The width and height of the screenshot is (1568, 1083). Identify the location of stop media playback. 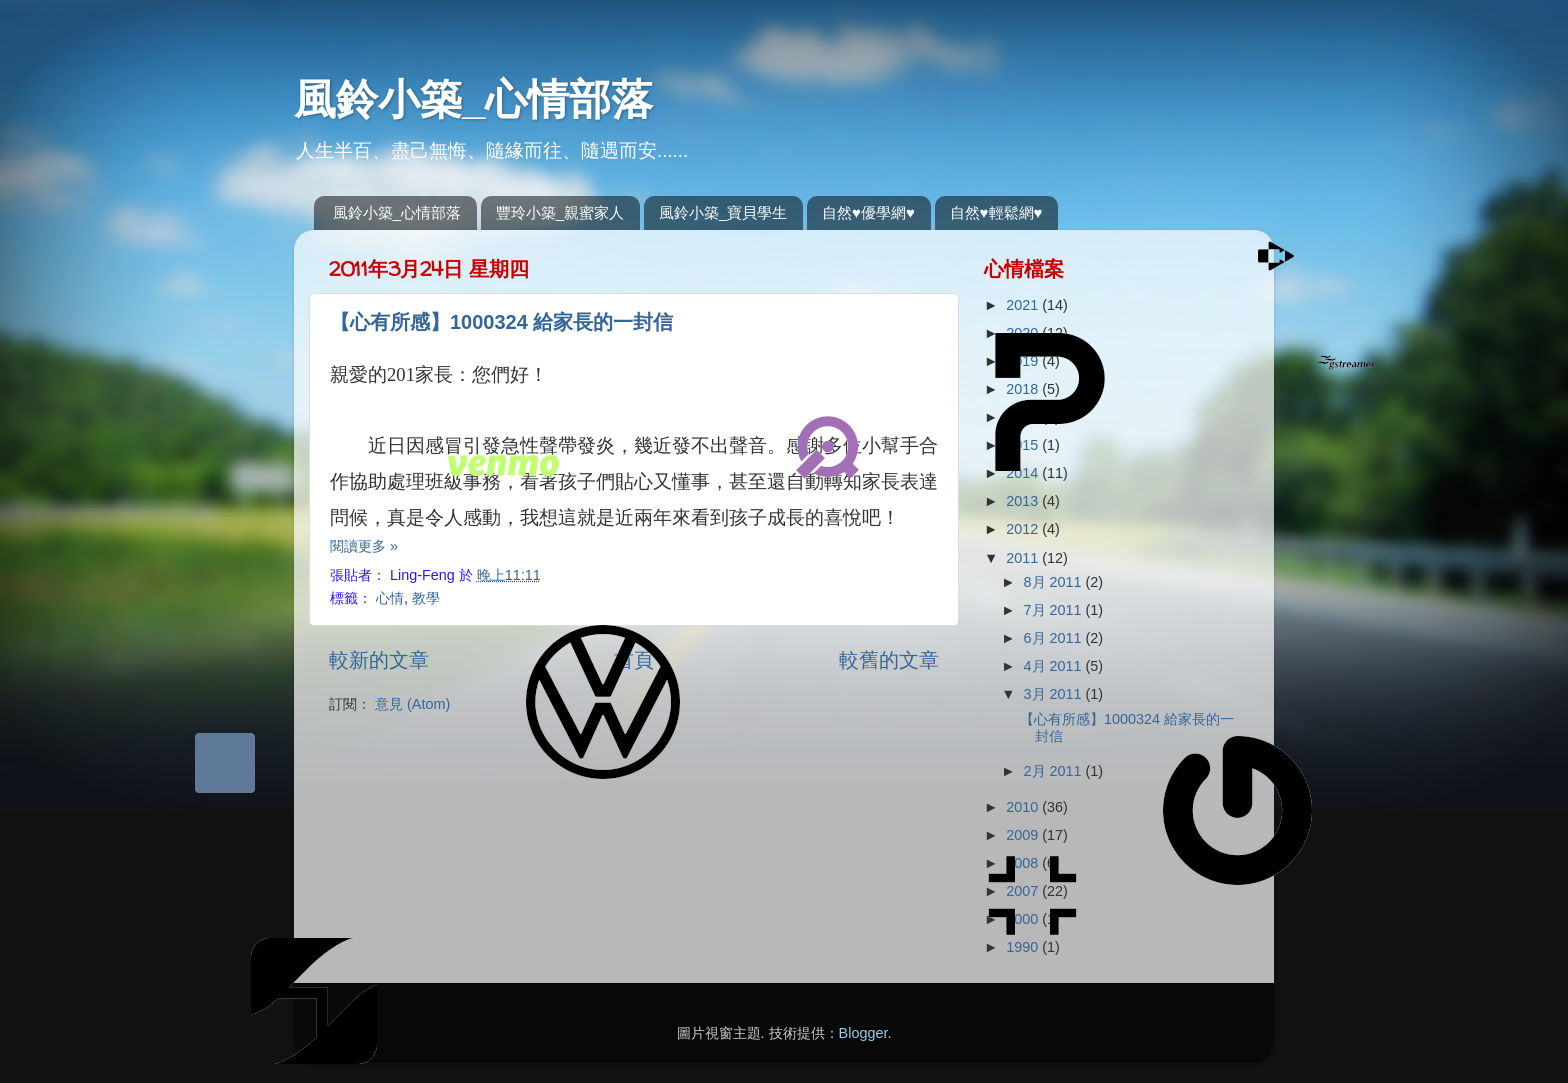
(225, 763).